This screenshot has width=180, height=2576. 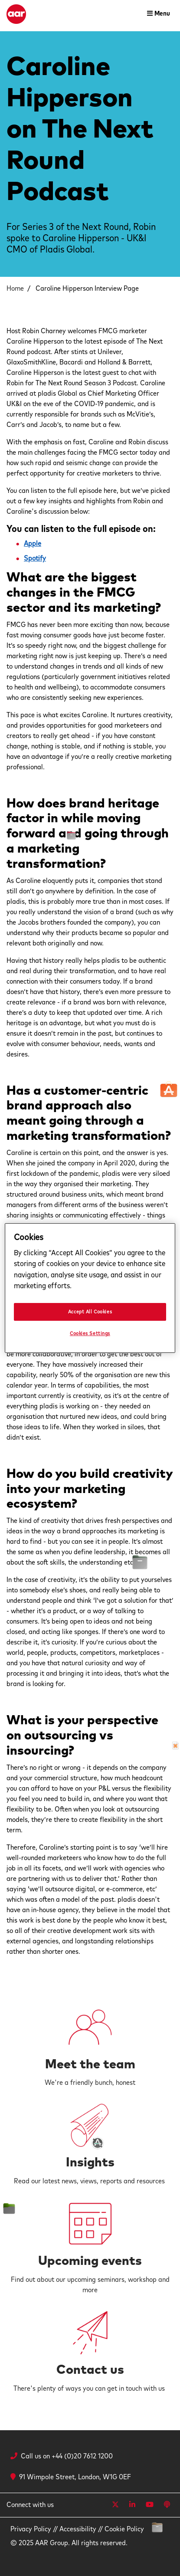 I want to click on open the nautilus file manager, so click(x=71, y=835).